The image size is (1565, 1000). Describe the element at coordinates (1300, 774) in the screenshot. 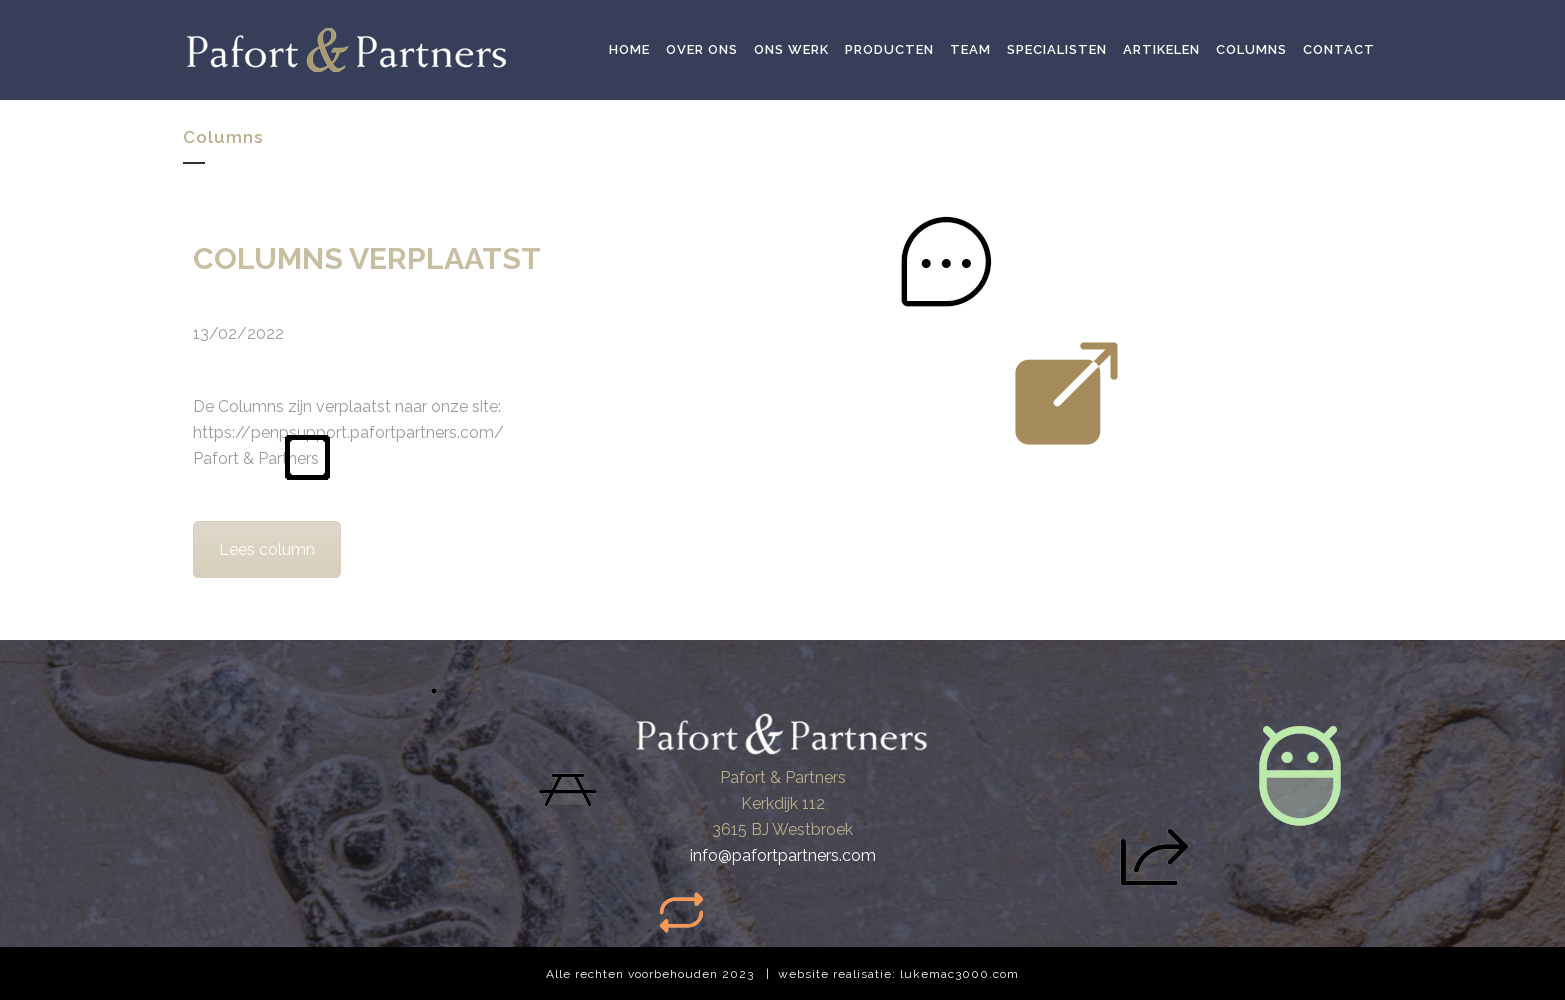

I see `android device or system settings` at that location.